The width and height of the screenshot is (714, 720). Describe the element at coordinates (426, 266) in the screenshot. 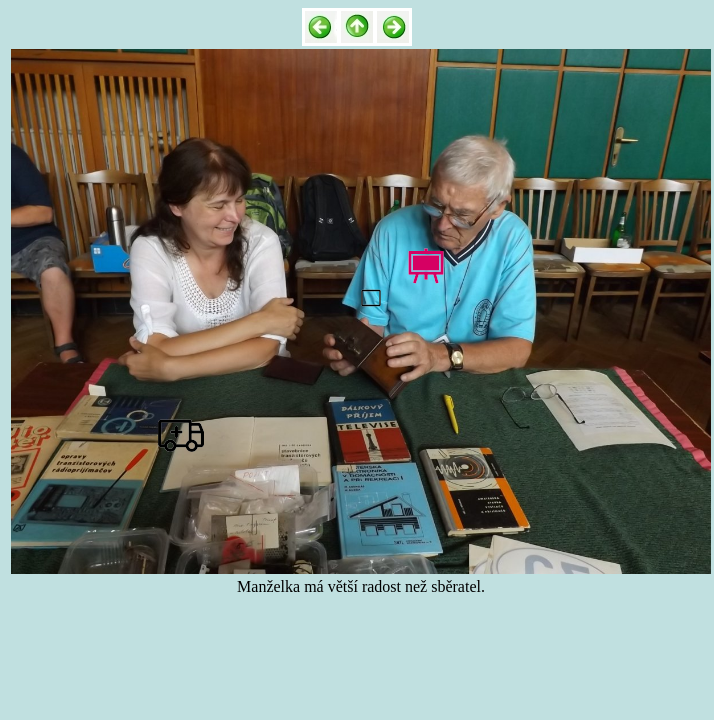

I see `open presentation or slideshow mode` at that location.